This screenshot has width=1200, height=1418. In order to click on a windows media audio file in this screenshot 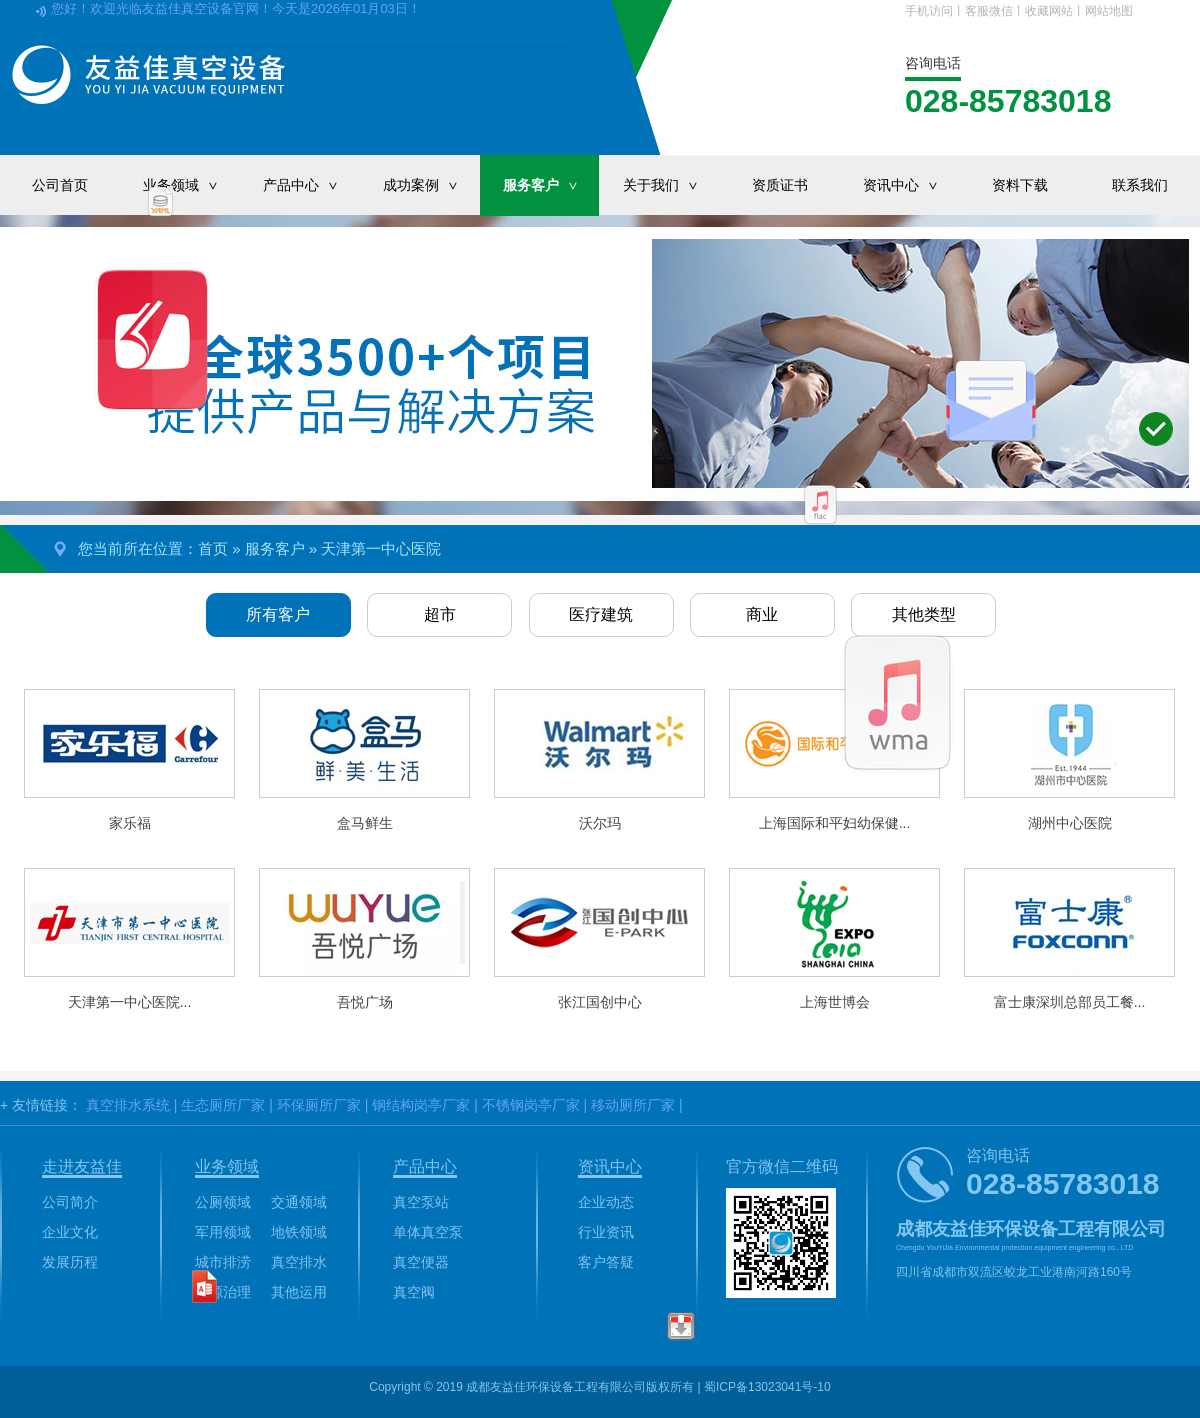, I will do `click(897, 702)`.